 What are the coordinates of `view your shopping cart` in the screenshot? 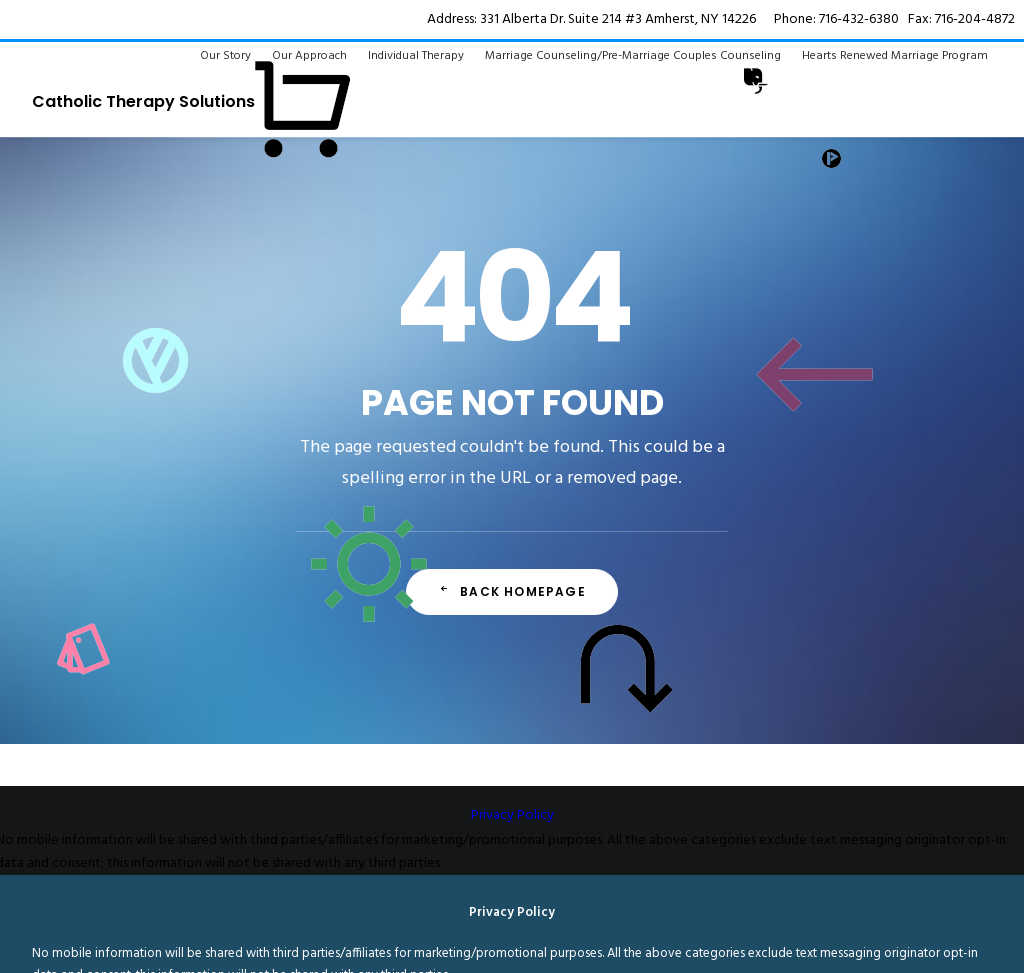 It's located at (301, 107).